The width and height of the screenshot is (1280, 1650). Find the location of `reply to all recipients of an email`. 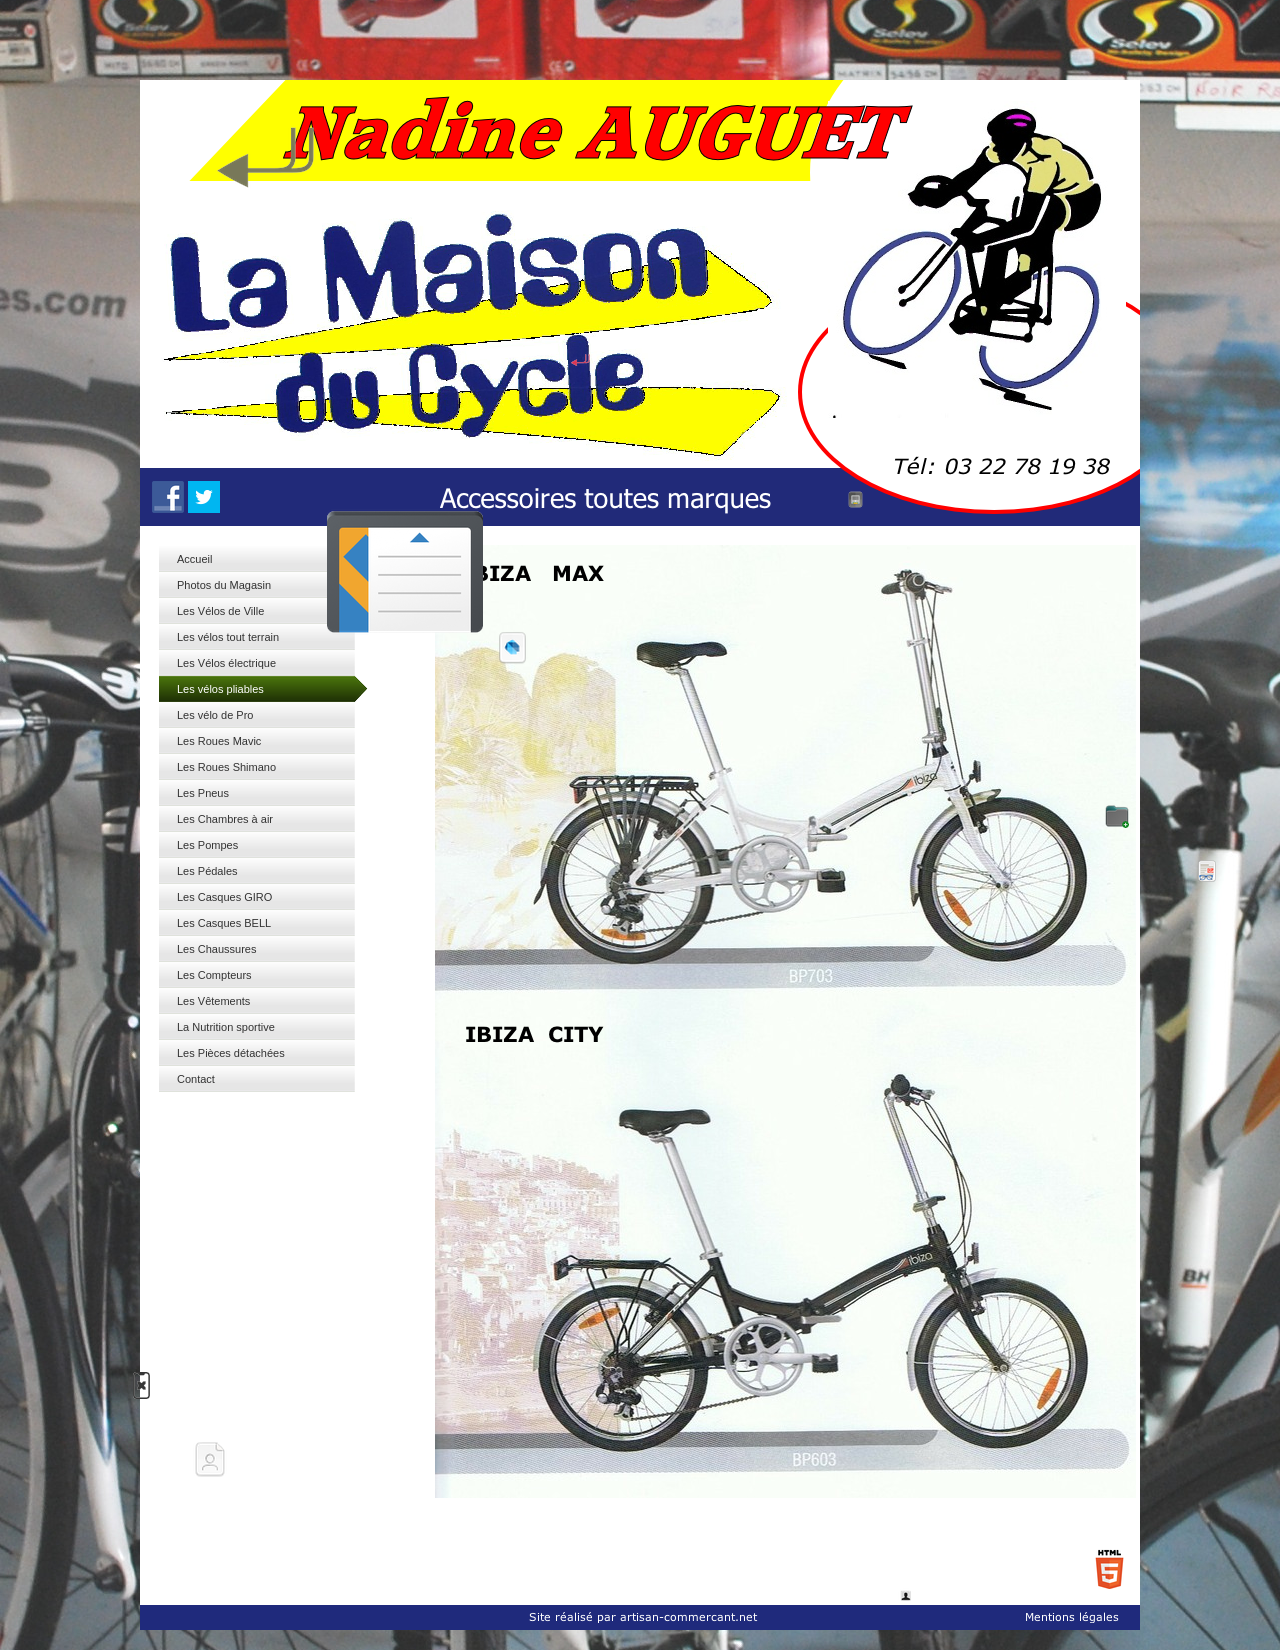

reply to all recipients of an email is located at coordinates (264, 157).